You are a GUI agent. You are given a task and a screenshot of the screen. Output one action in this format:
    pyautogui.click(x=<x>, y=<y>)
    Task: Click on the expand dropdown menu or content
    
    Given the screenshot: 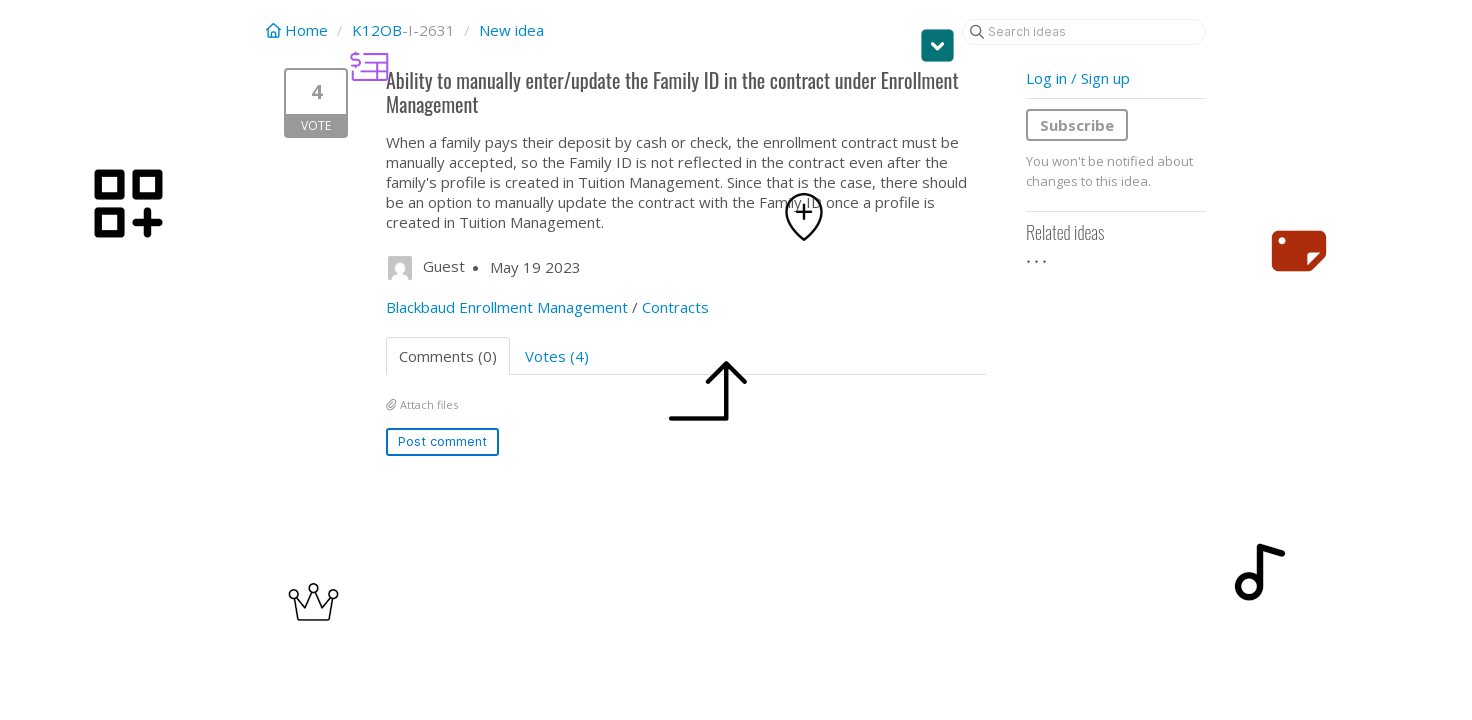 What is the action you would take?
    pyautogui.click(x=937, y=45)
    